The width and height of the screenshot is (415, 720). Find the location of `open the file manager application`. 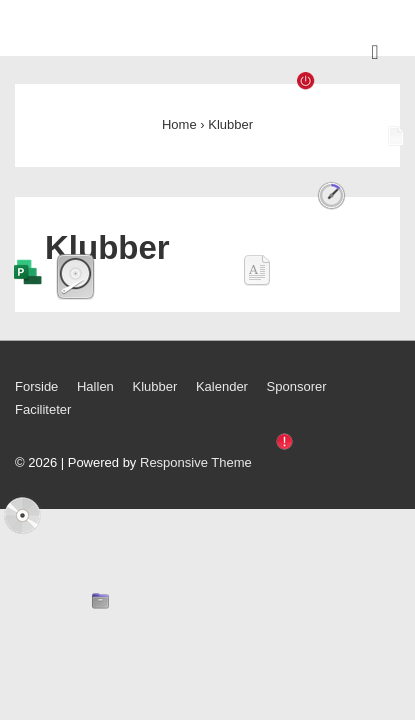

open the file manager application is located at coordinates (100, 600).